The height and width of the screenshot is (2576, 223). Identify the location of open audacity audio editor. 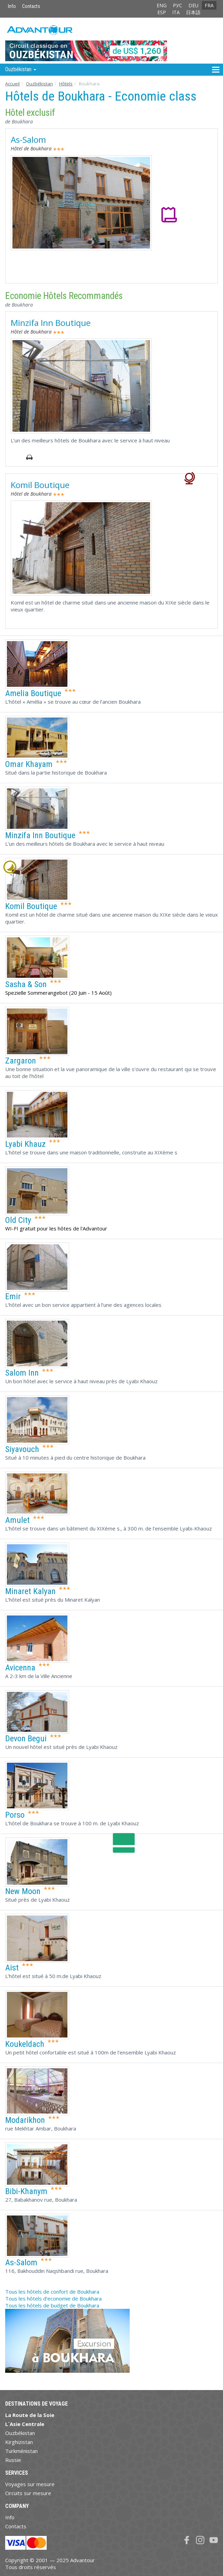
(29, 457).